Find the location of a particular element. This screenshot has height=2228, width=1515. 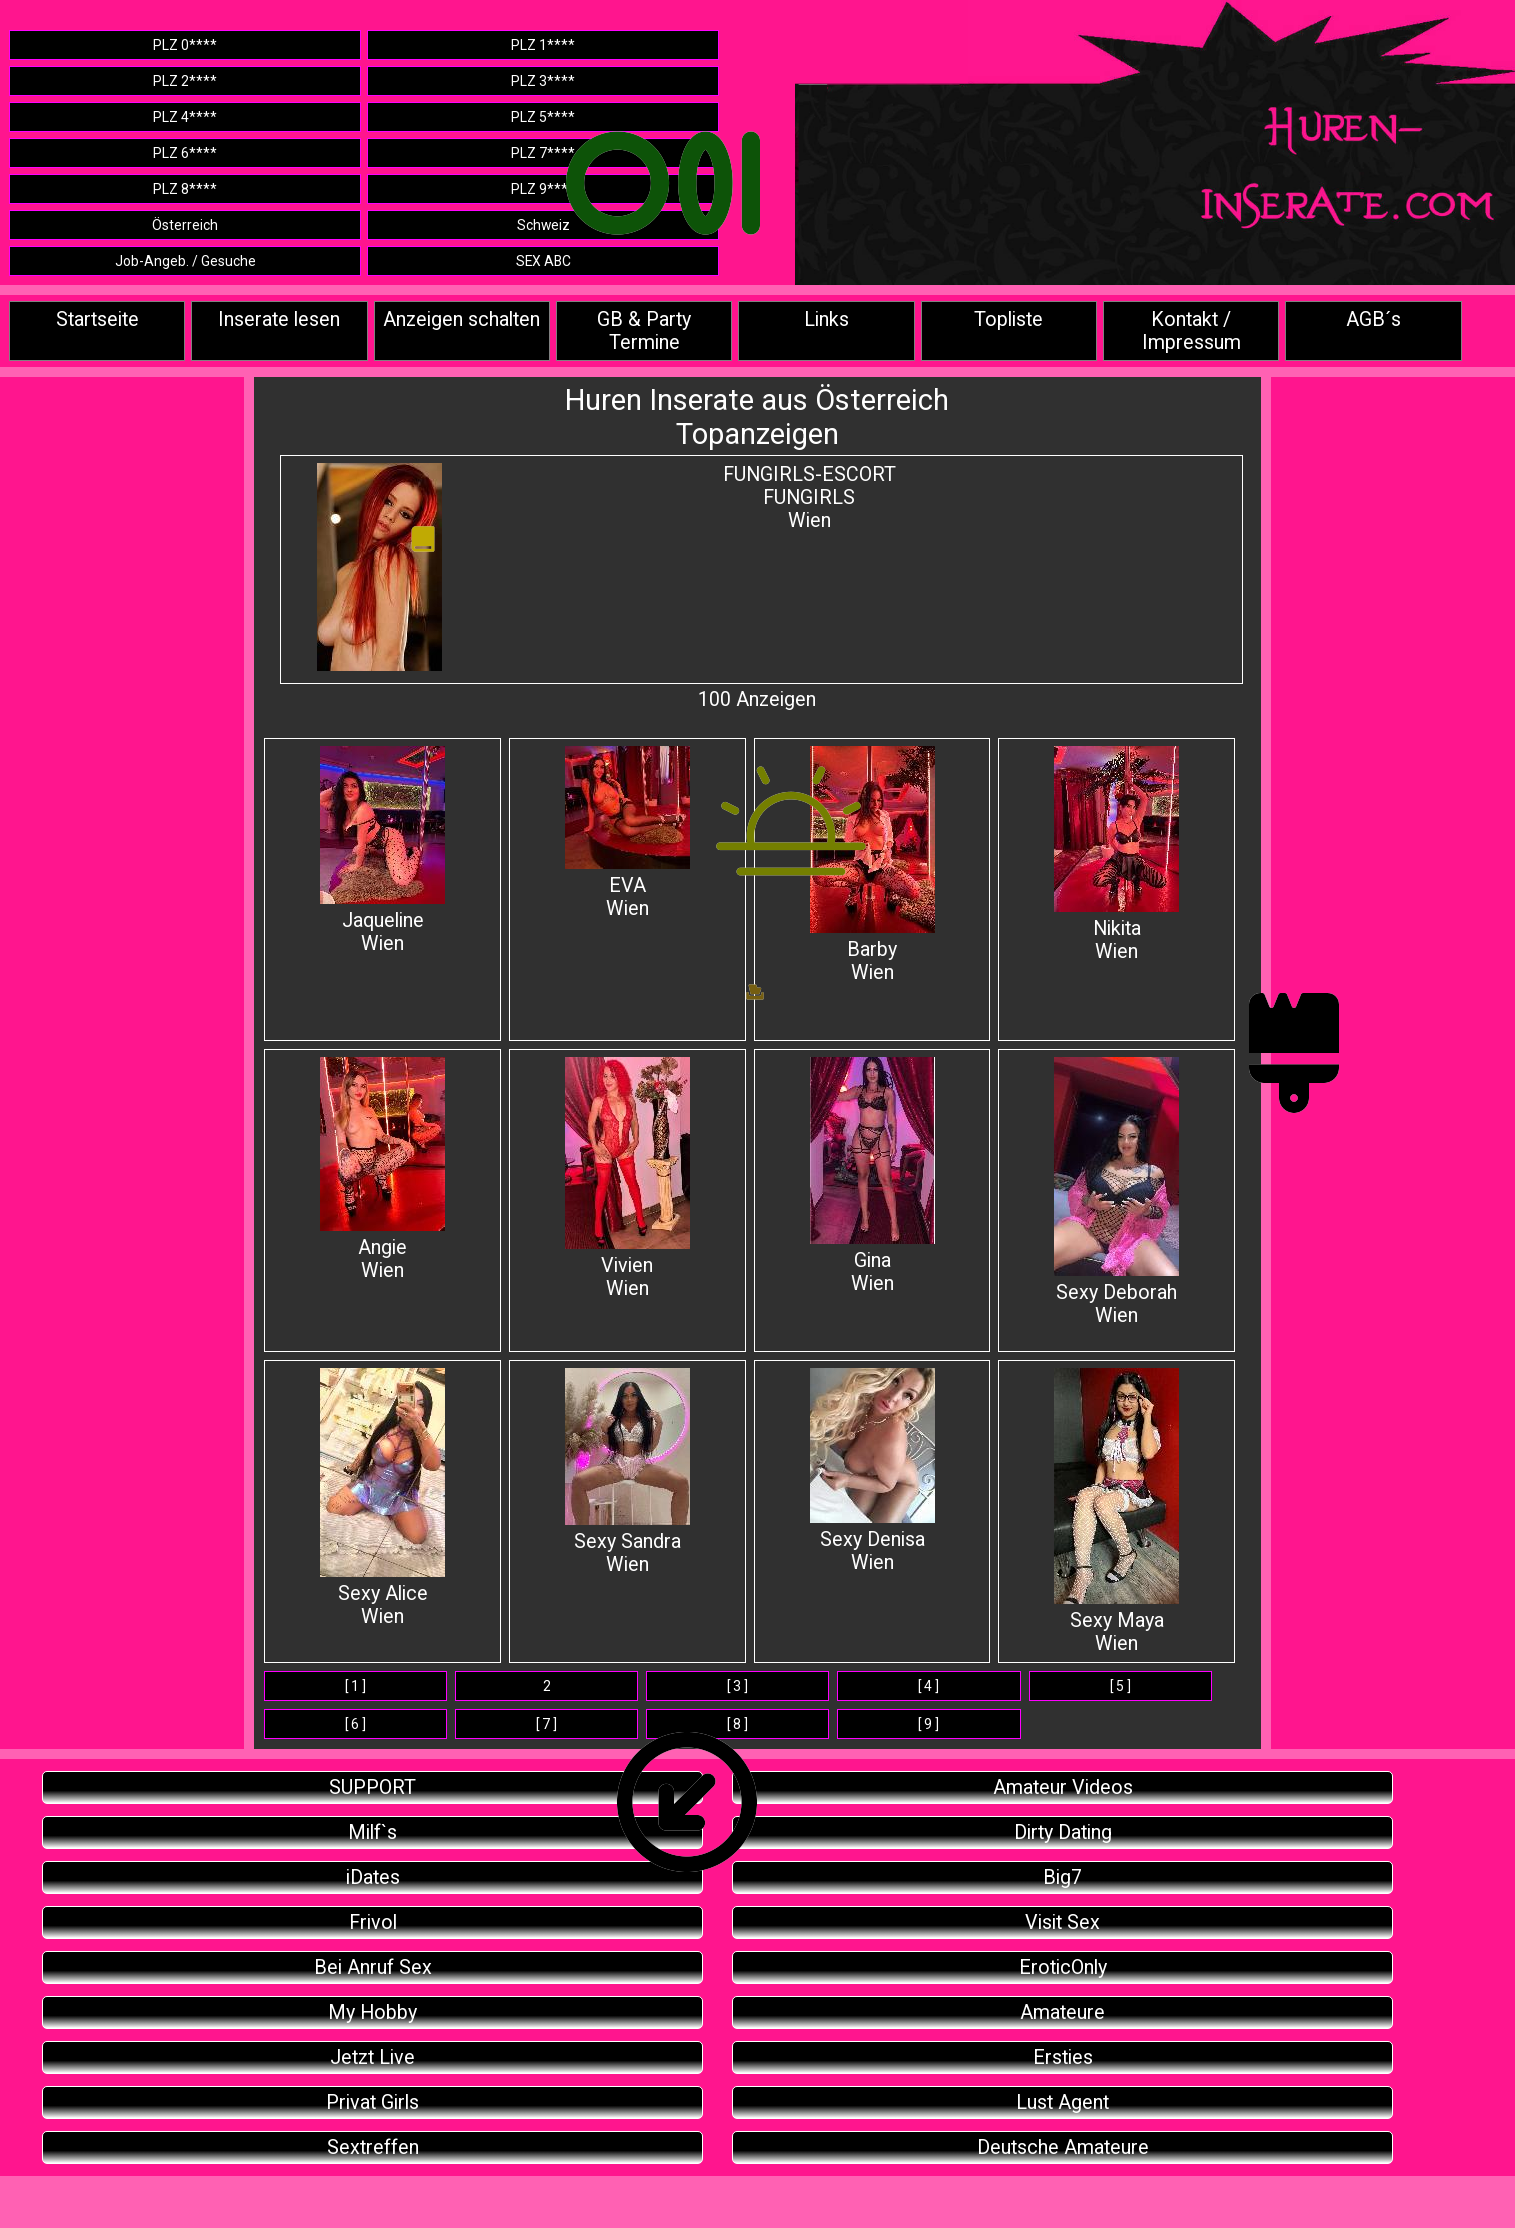

access painting or drawing tools is located at coordinates (1294, 1053).